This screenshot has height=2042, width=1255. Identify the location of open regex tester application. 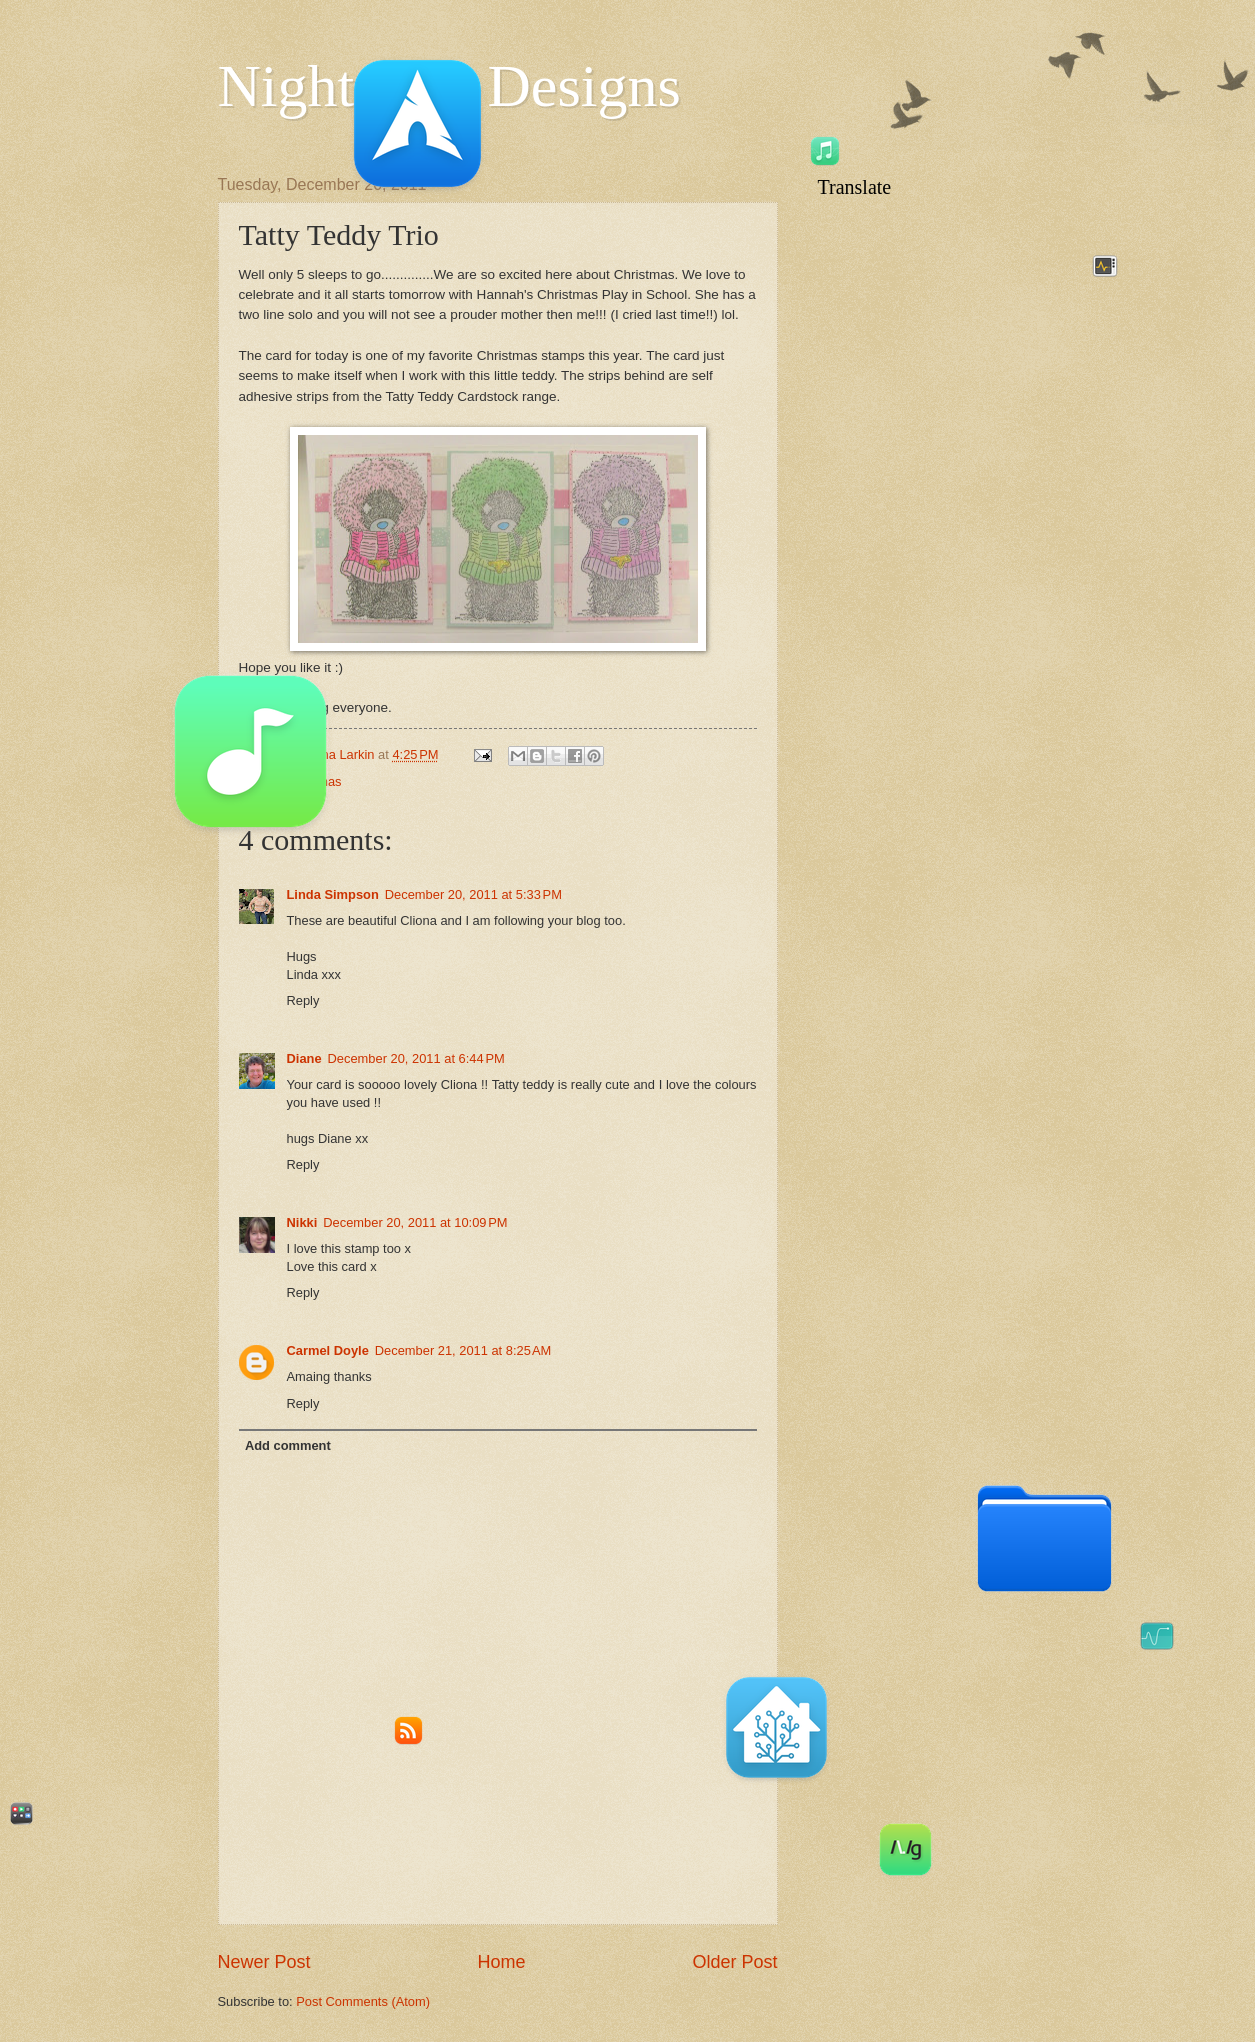
(905, 1849).